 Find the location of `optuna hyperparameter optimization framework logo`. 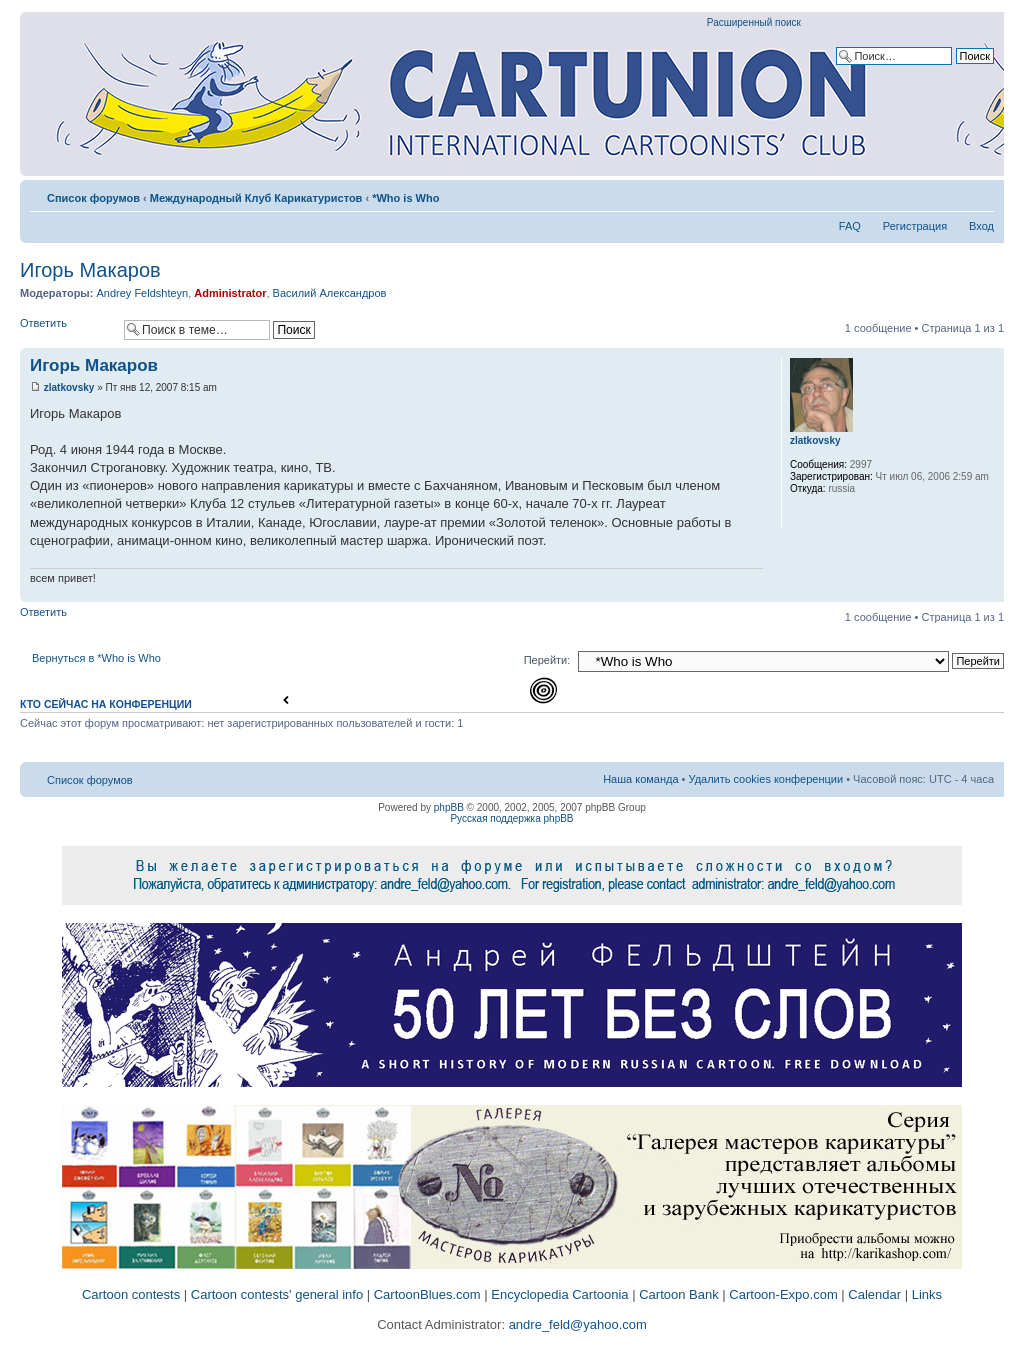

optuna hyperparameter optimization framework logo is located at coordinates (543, 690).